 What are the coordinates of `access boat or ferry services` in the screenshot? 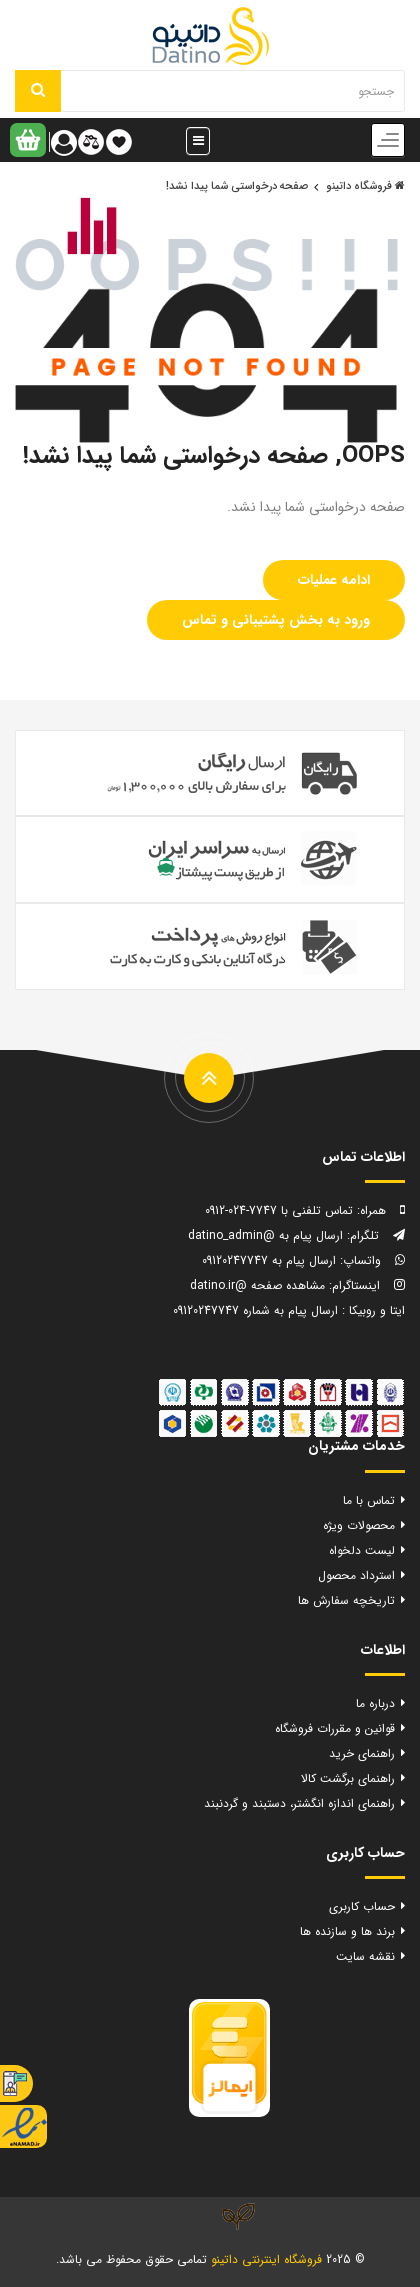 It's located at (166, 867).